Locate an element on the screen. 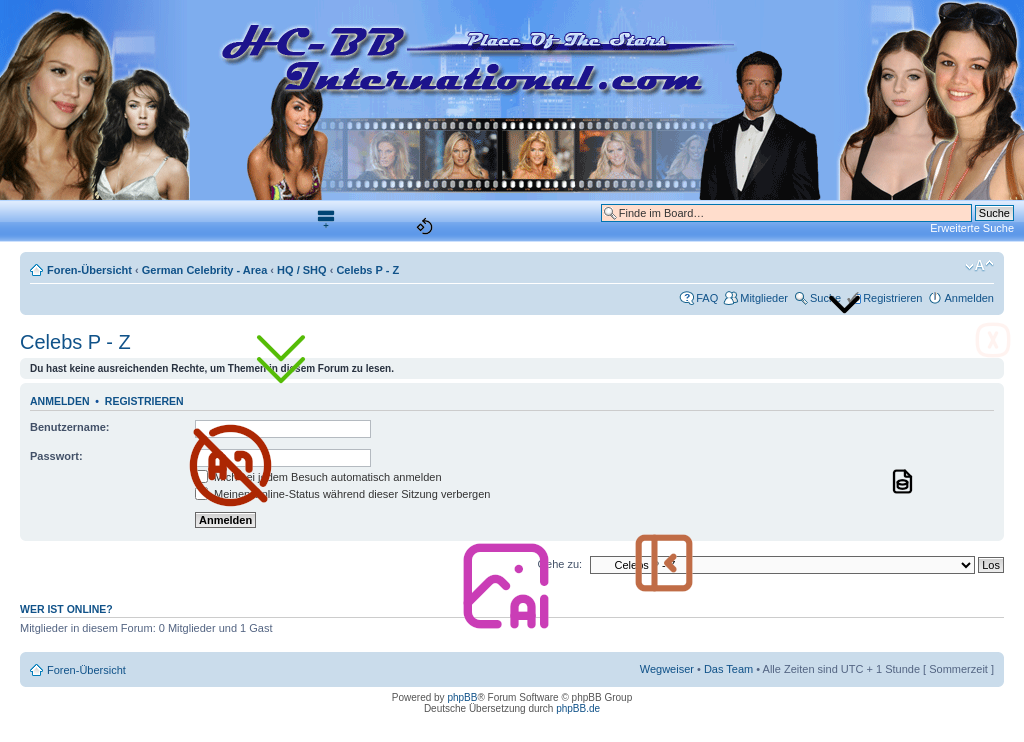 This screenshot has height=742, width=1024. expand a dropdown menu or collapsed section is located at coordinates (844, 304).